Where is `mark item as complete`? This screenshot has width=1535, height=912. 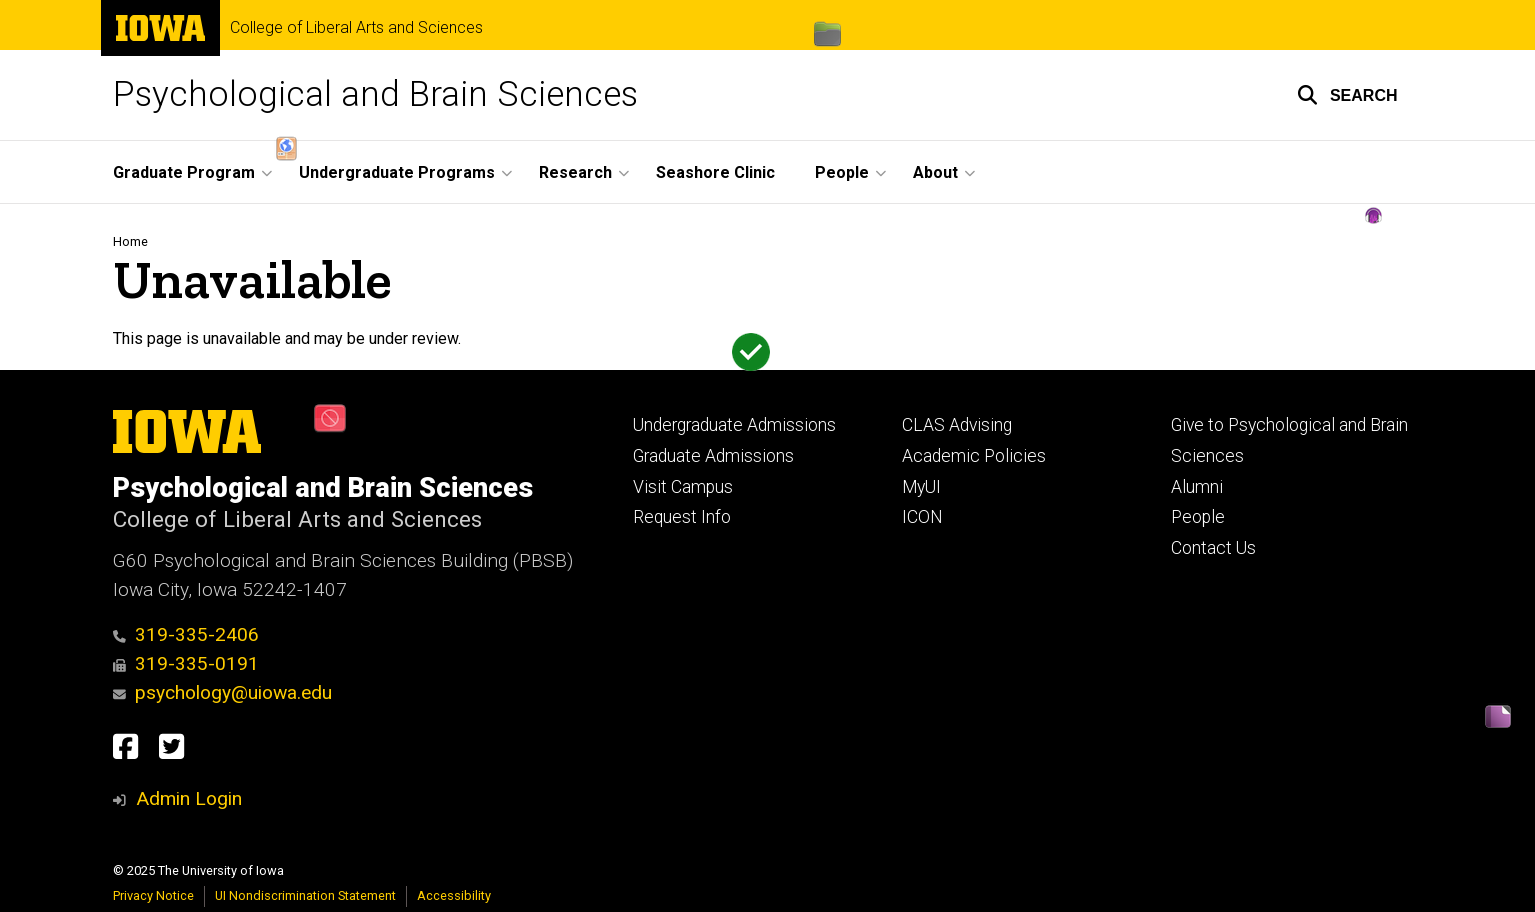
mark item as complete is located at coordinates (751, 352).